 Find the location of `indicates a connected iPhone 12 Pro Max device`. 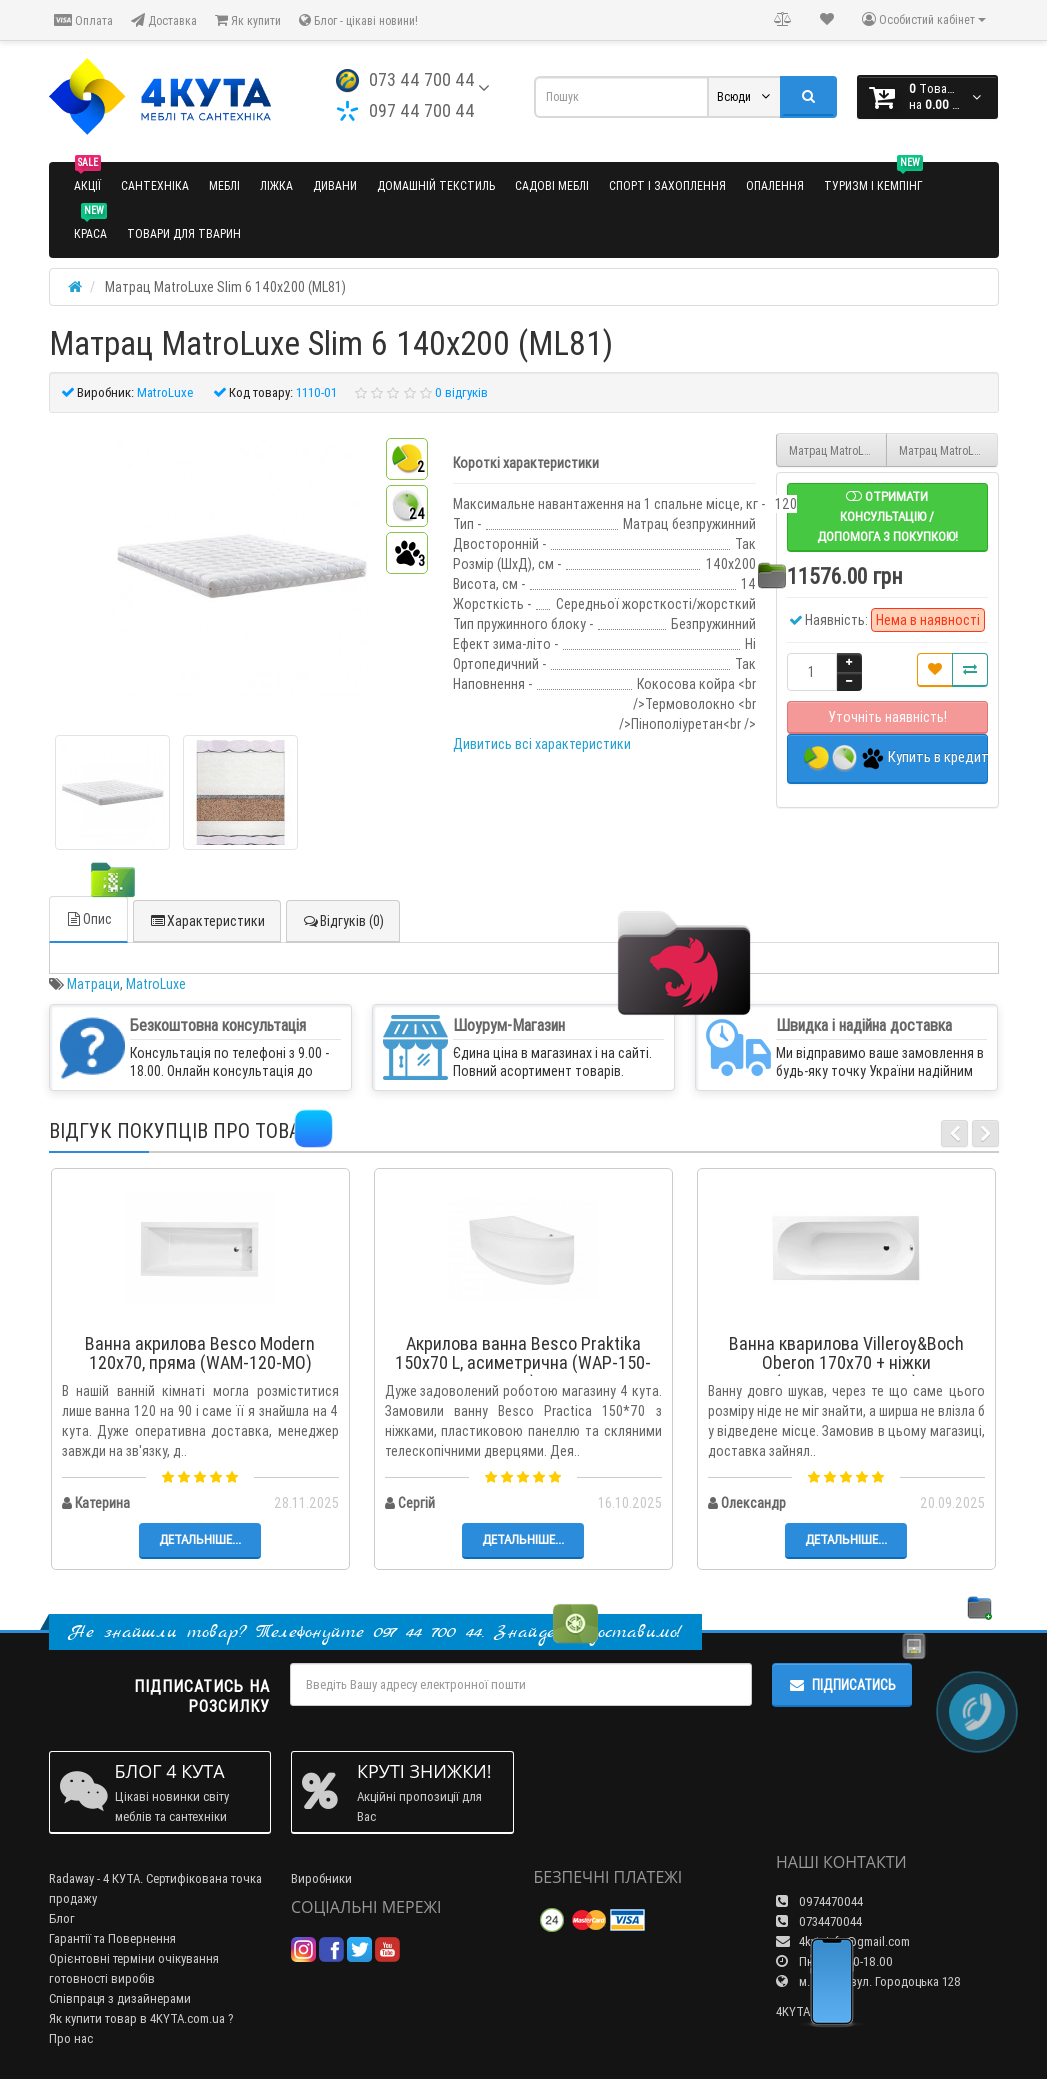

indicates a connected iPhone 12 Pro Max device is located at coordinates (832, 1983).